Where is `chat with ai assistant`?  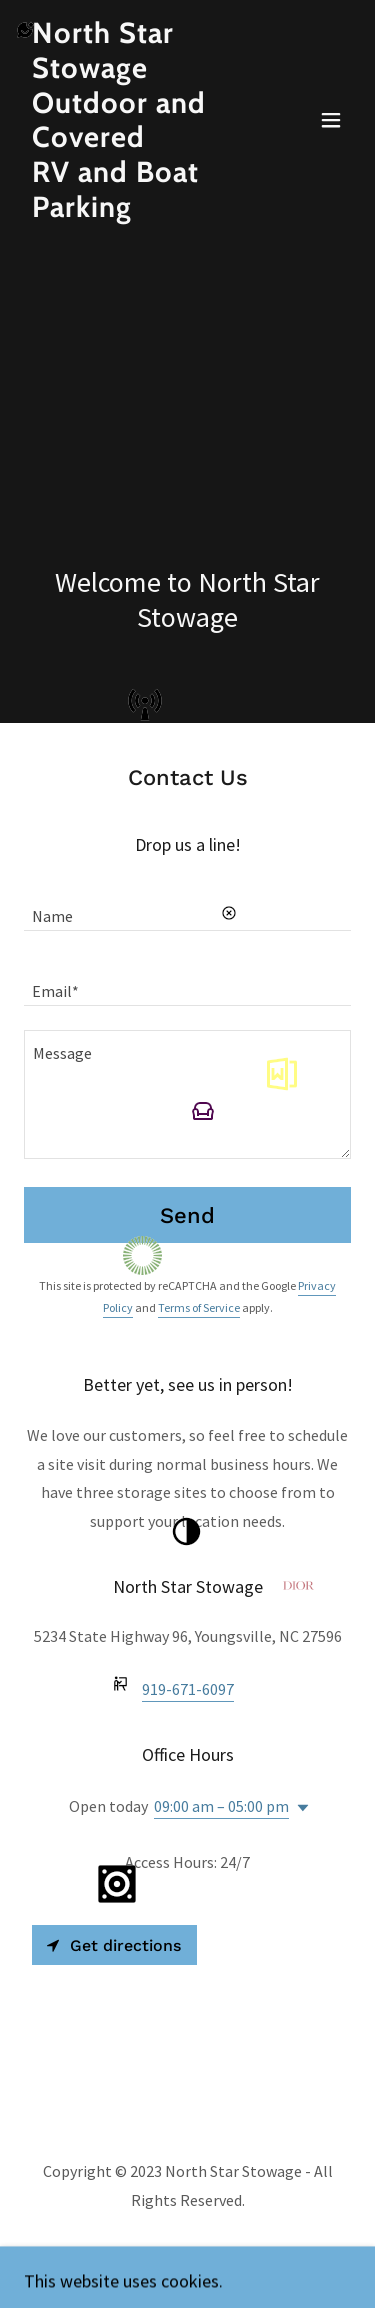 chat with ai assistant is located at coordinates (25, 30).